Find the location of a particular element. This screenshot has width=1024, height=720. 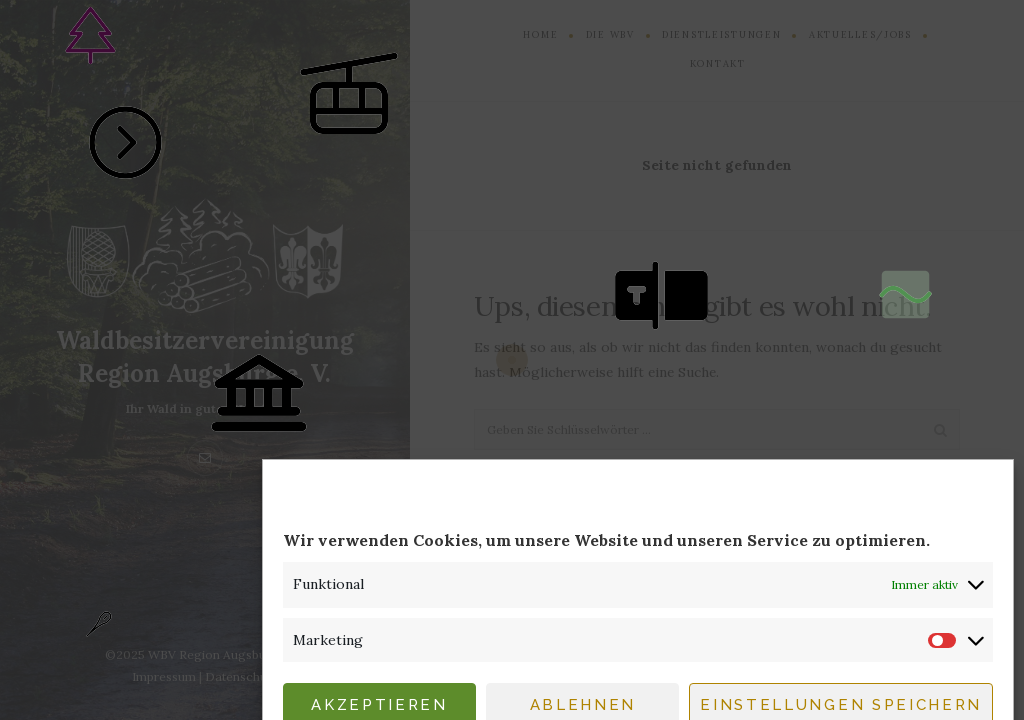

enter text in an input field is located at coordinates (661, 295).